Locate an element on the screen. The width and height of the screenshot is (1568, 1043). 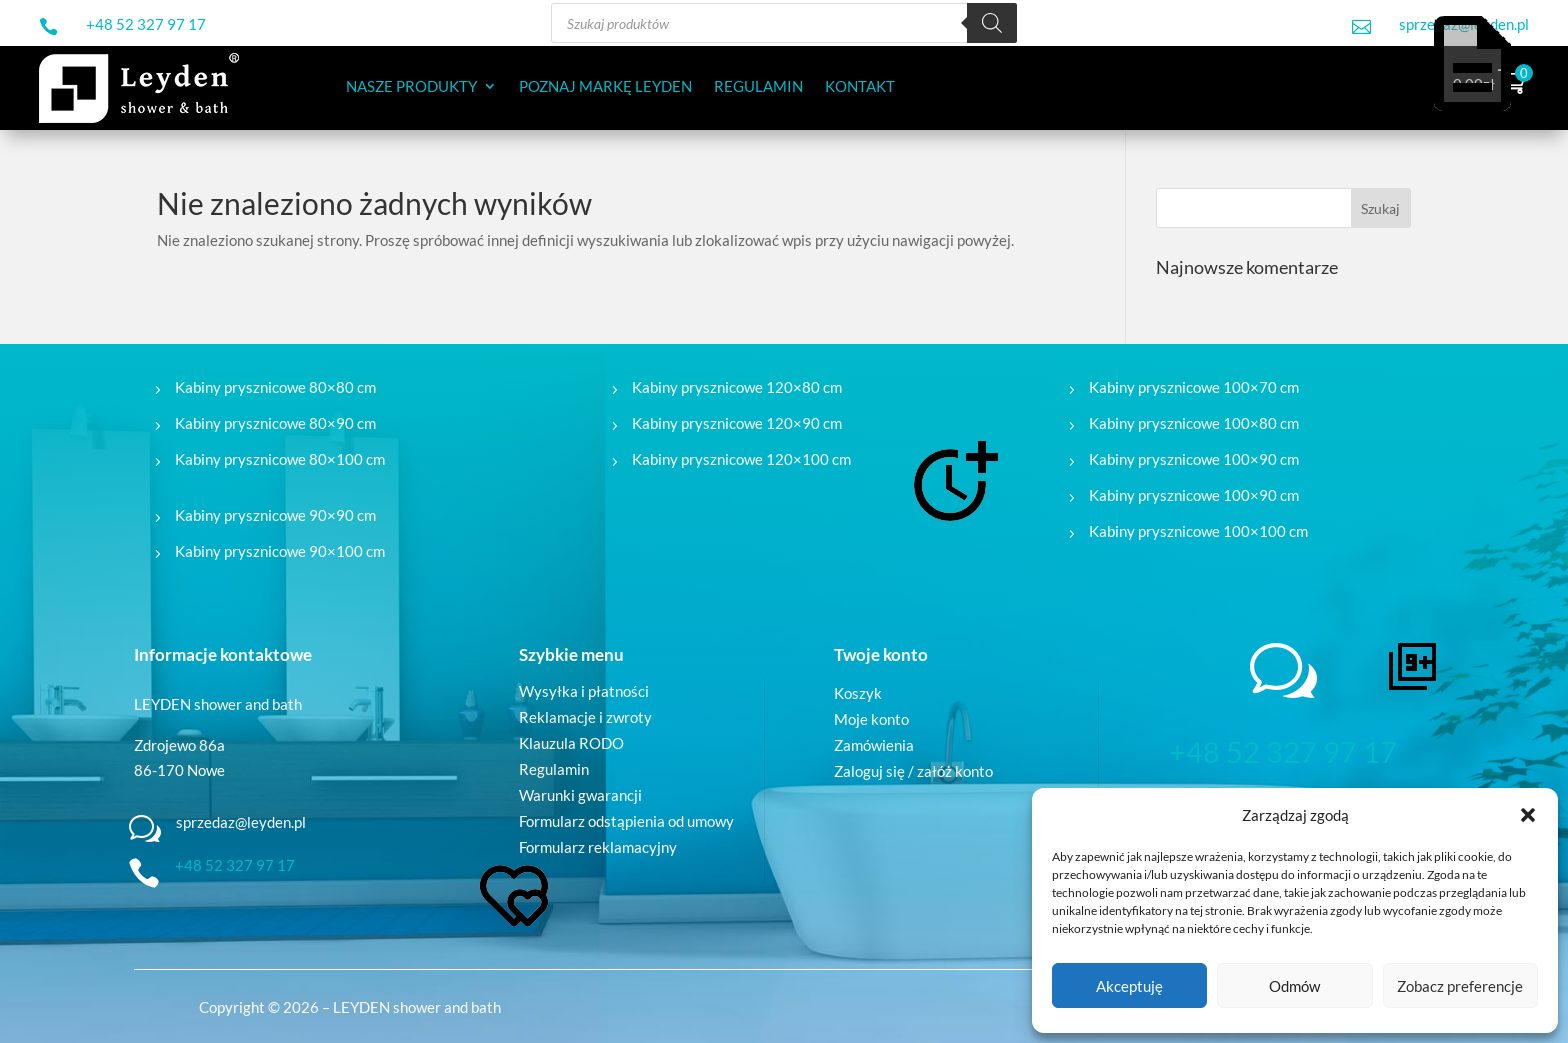
view liked or favorited items is located at coordinates (514, 896).